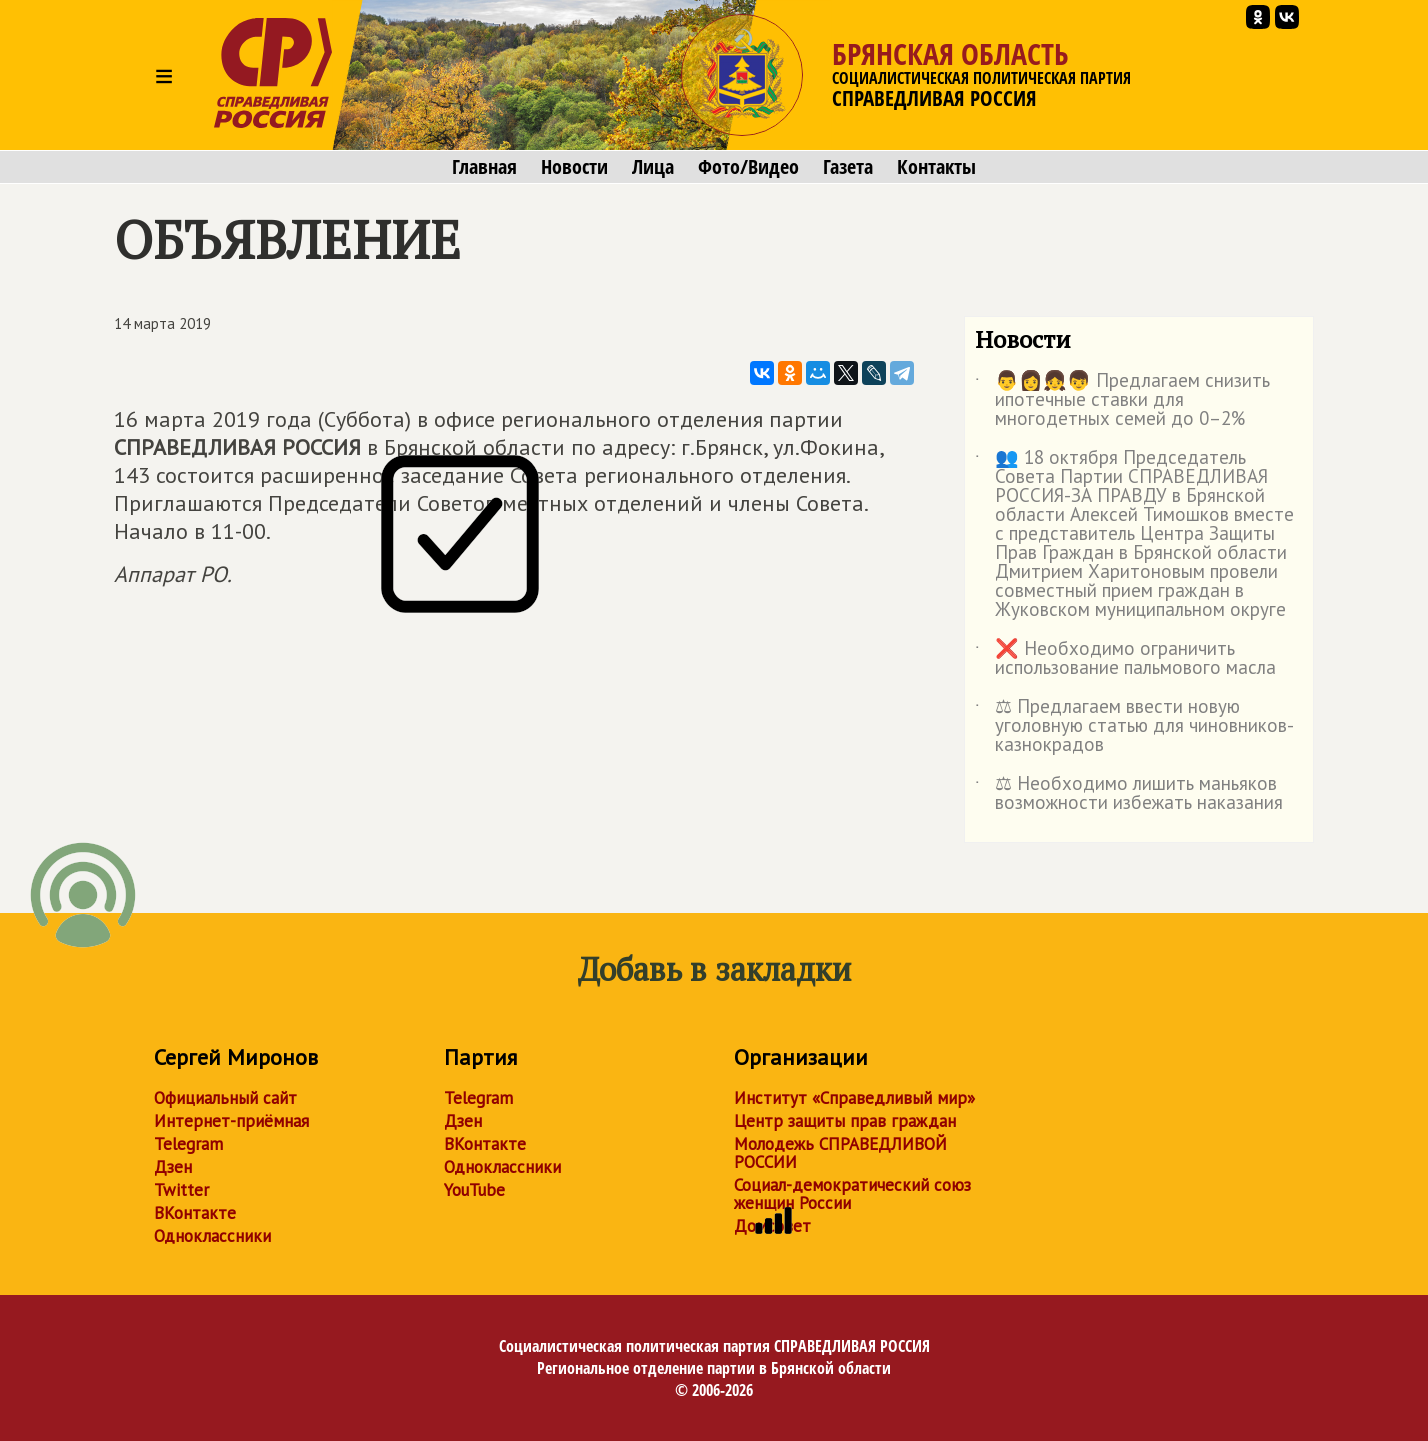  I want to click on indicates cellular signal strength, so click(773, 1220).